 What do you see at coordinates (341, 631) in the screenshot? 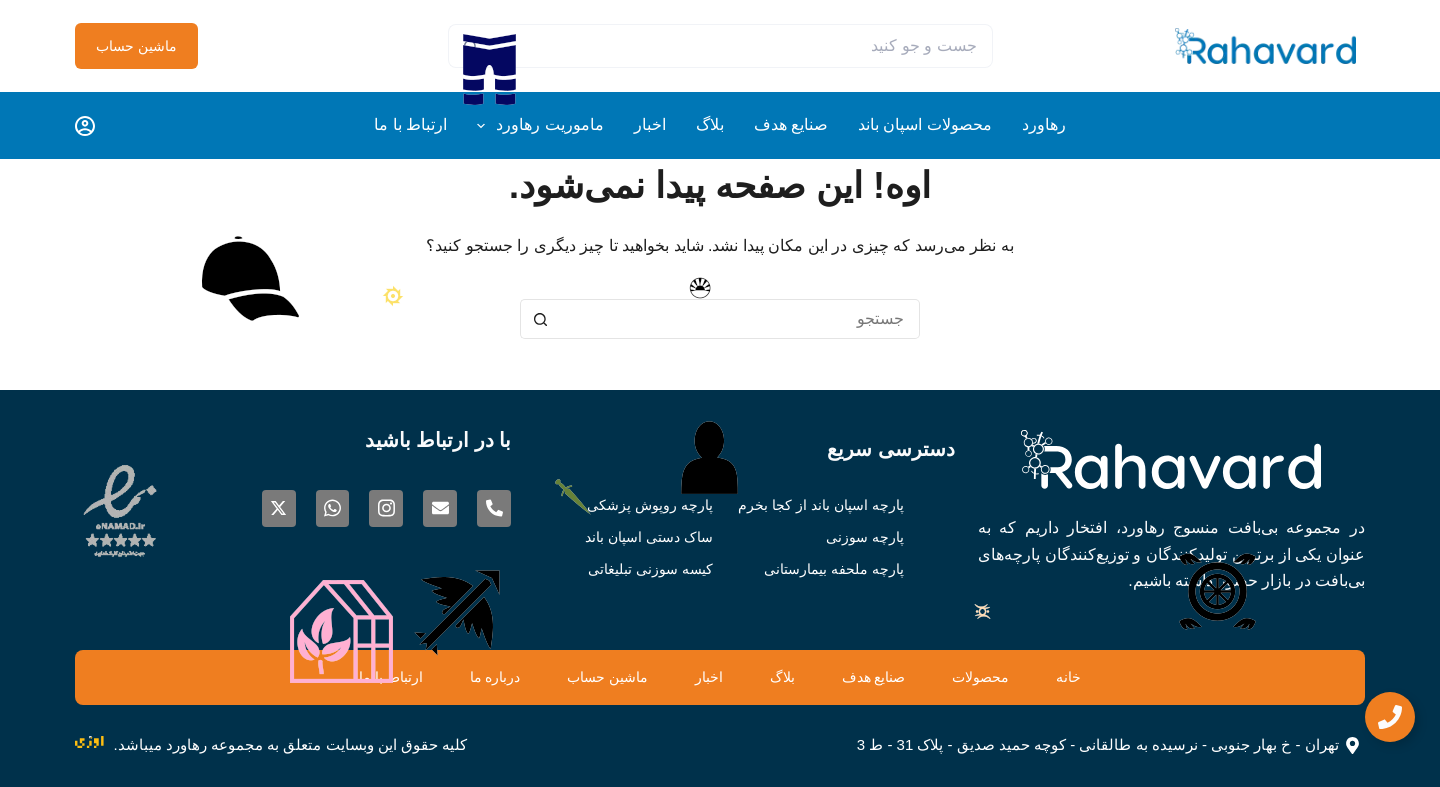
I see `access greenhouse or garden management` at bounding box center [341, 631].